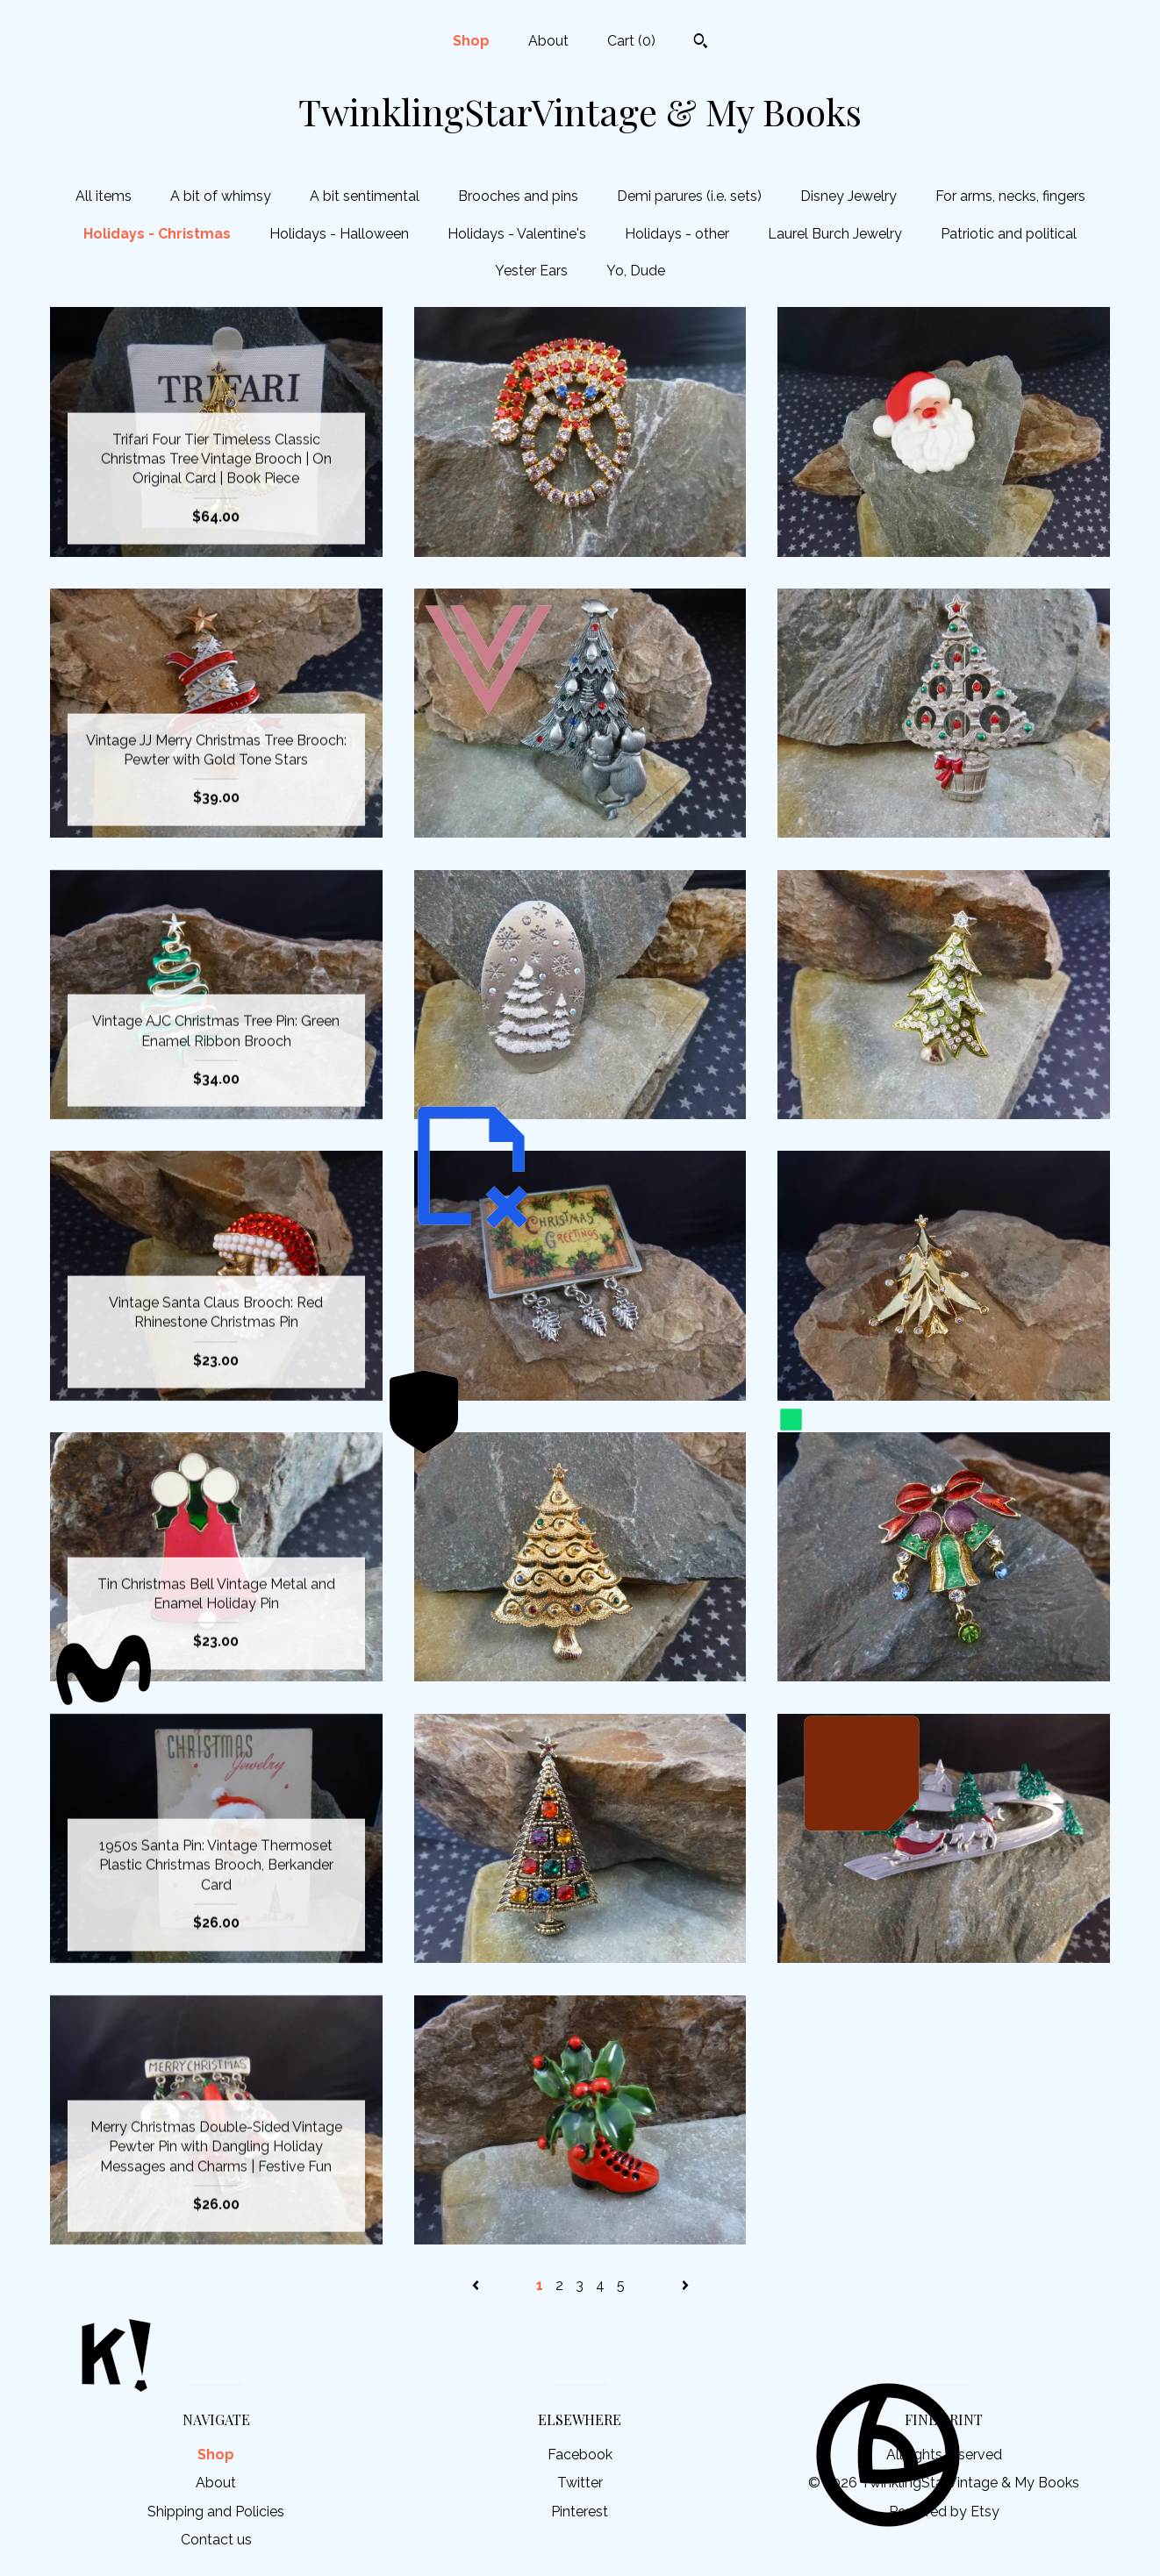 This screenshot has height=2576, width=1160. I want to click on create a new sticky note, so click(862, 1773).